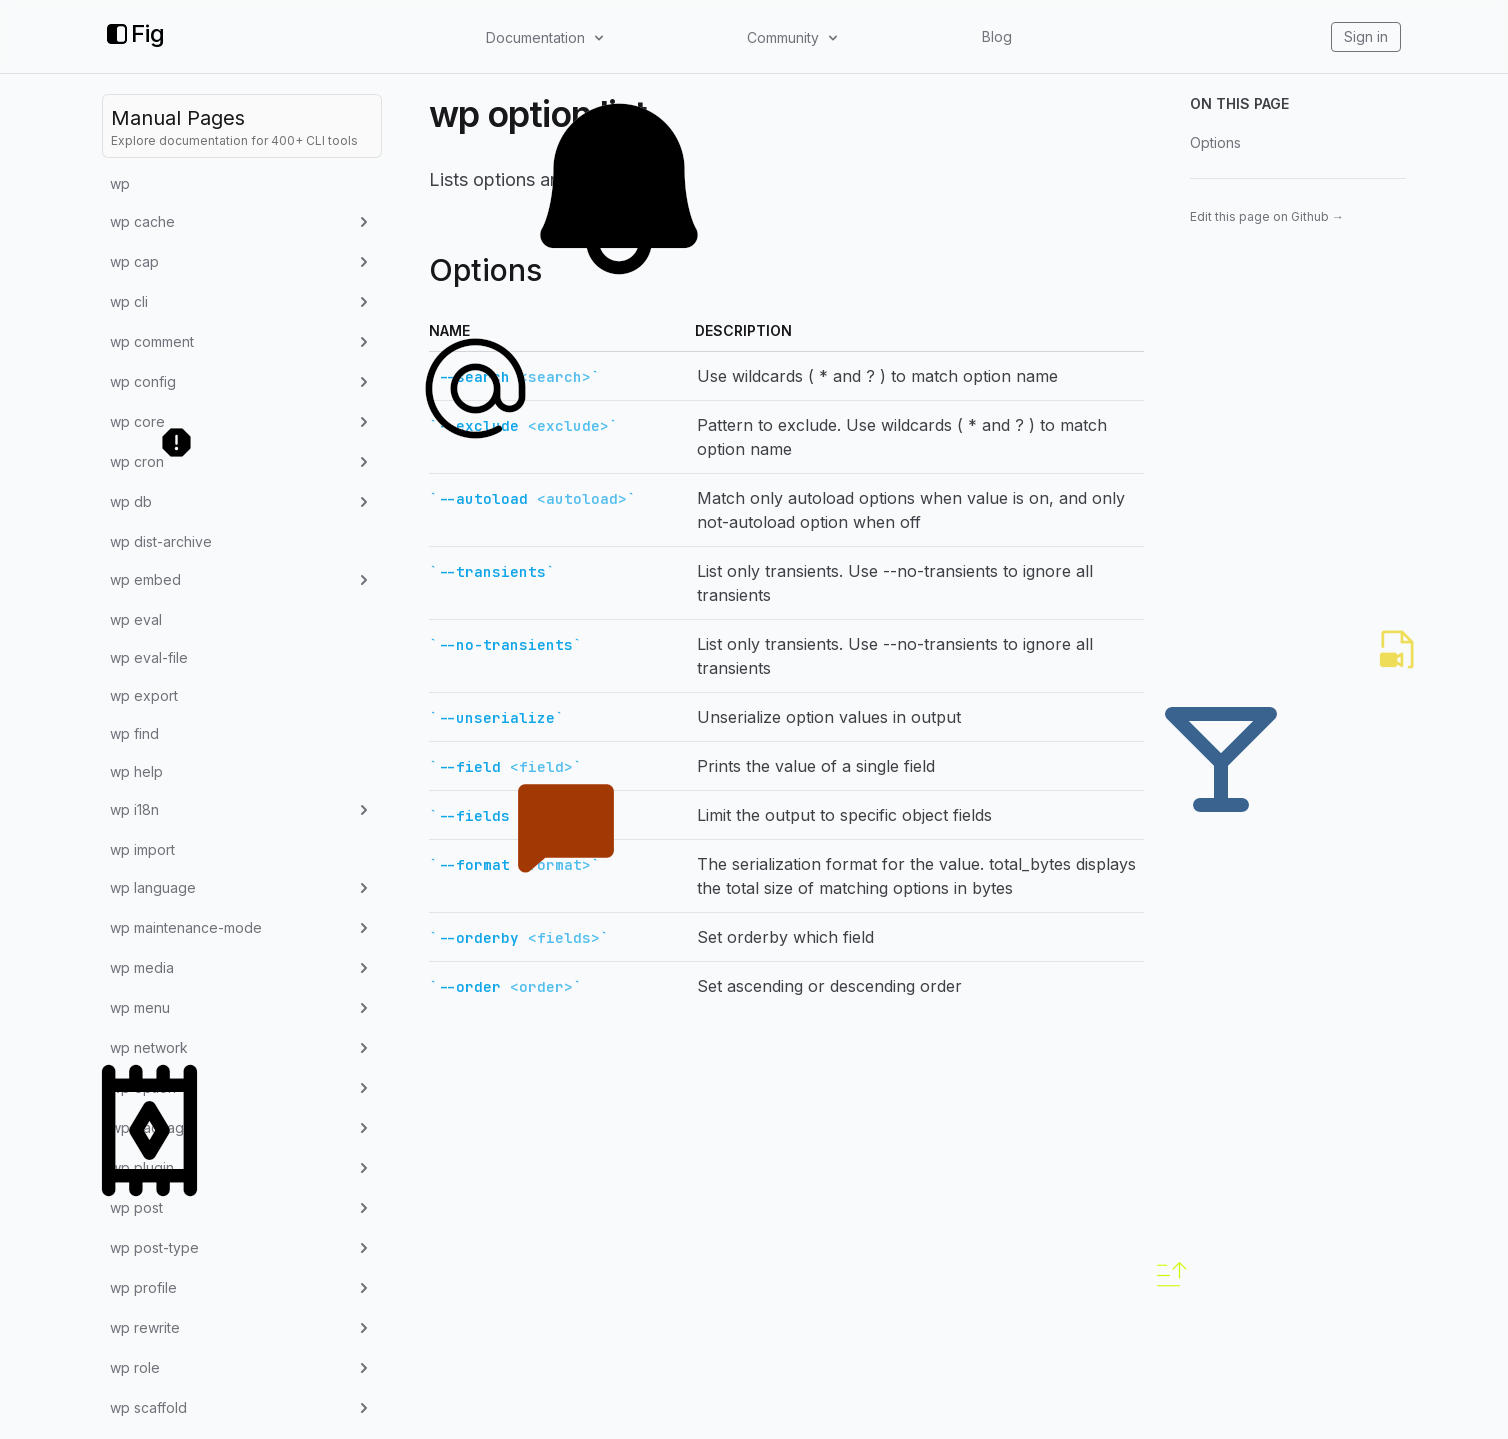 Image resolution: width=1508 pixels, height=1439 pixels. I want to click on mention or tag a user, so click(475, 388).